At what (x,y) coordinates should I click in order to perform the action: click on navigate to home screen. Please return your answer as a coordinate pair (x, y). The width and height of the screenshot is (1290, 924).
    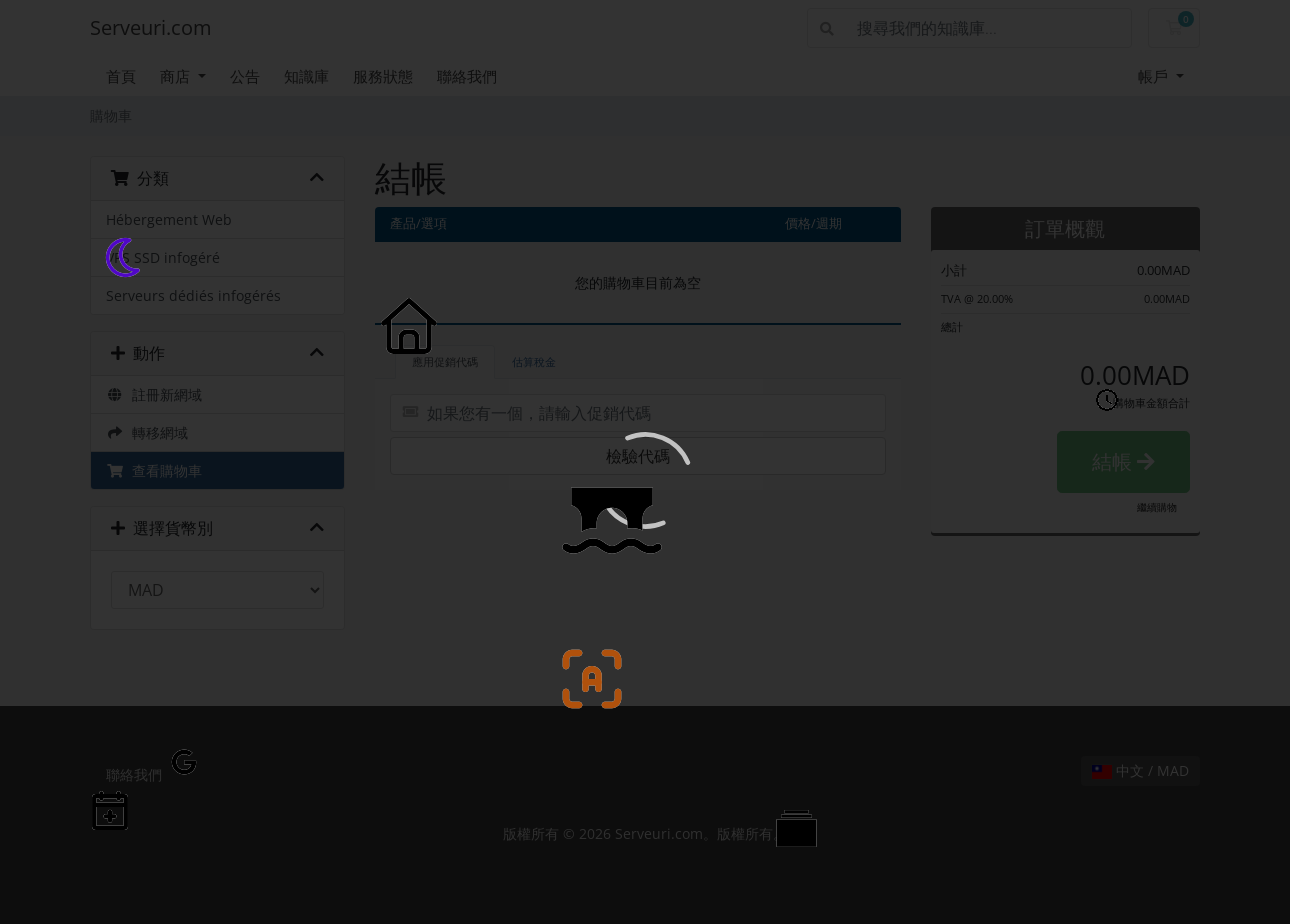
    Looking at the image, I should click on (409, 326).